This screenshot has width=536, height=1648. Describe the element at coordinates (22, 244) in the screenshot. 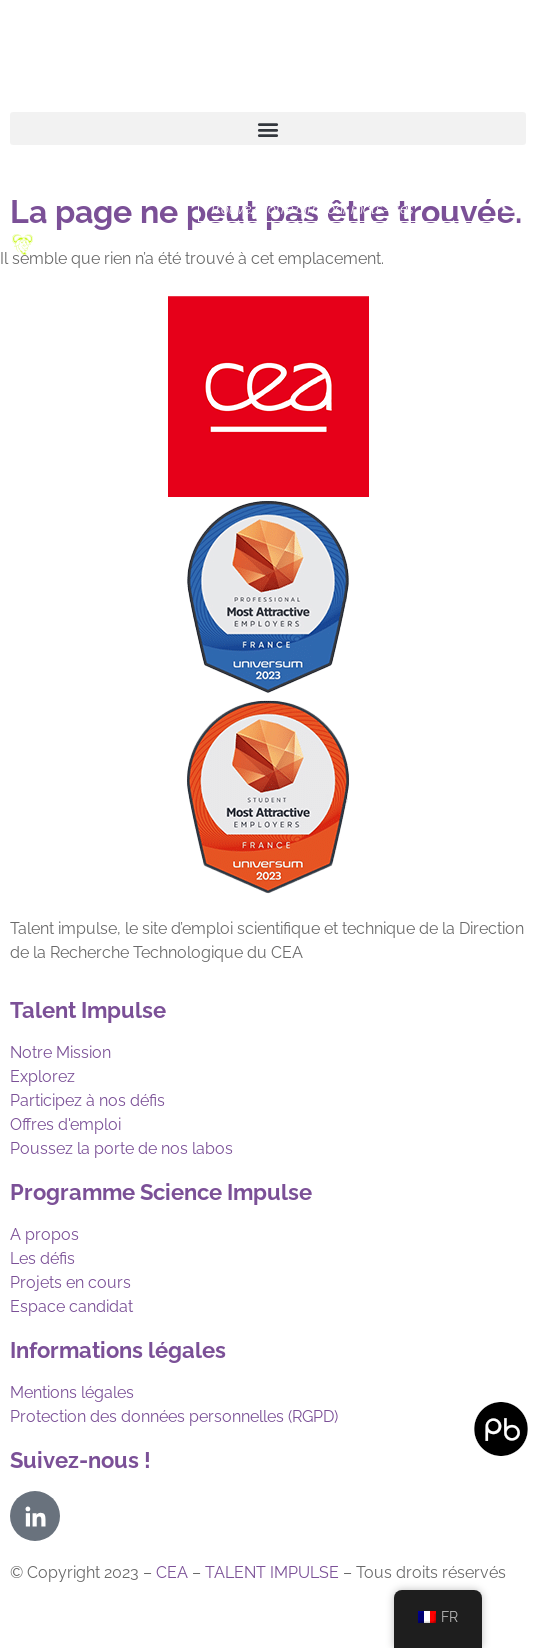

I see `gnu project logo` at that location.